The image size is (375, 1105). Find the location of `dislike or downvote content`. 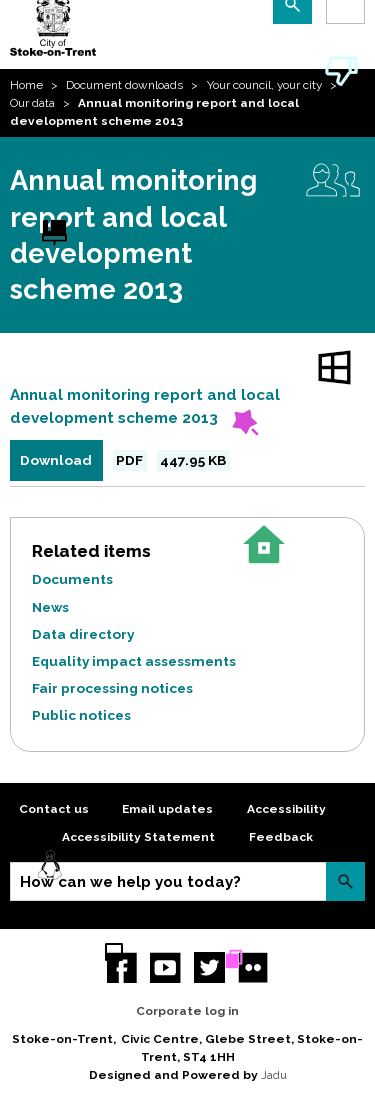

dislike or downvote content is located at coordinates (341, 69).